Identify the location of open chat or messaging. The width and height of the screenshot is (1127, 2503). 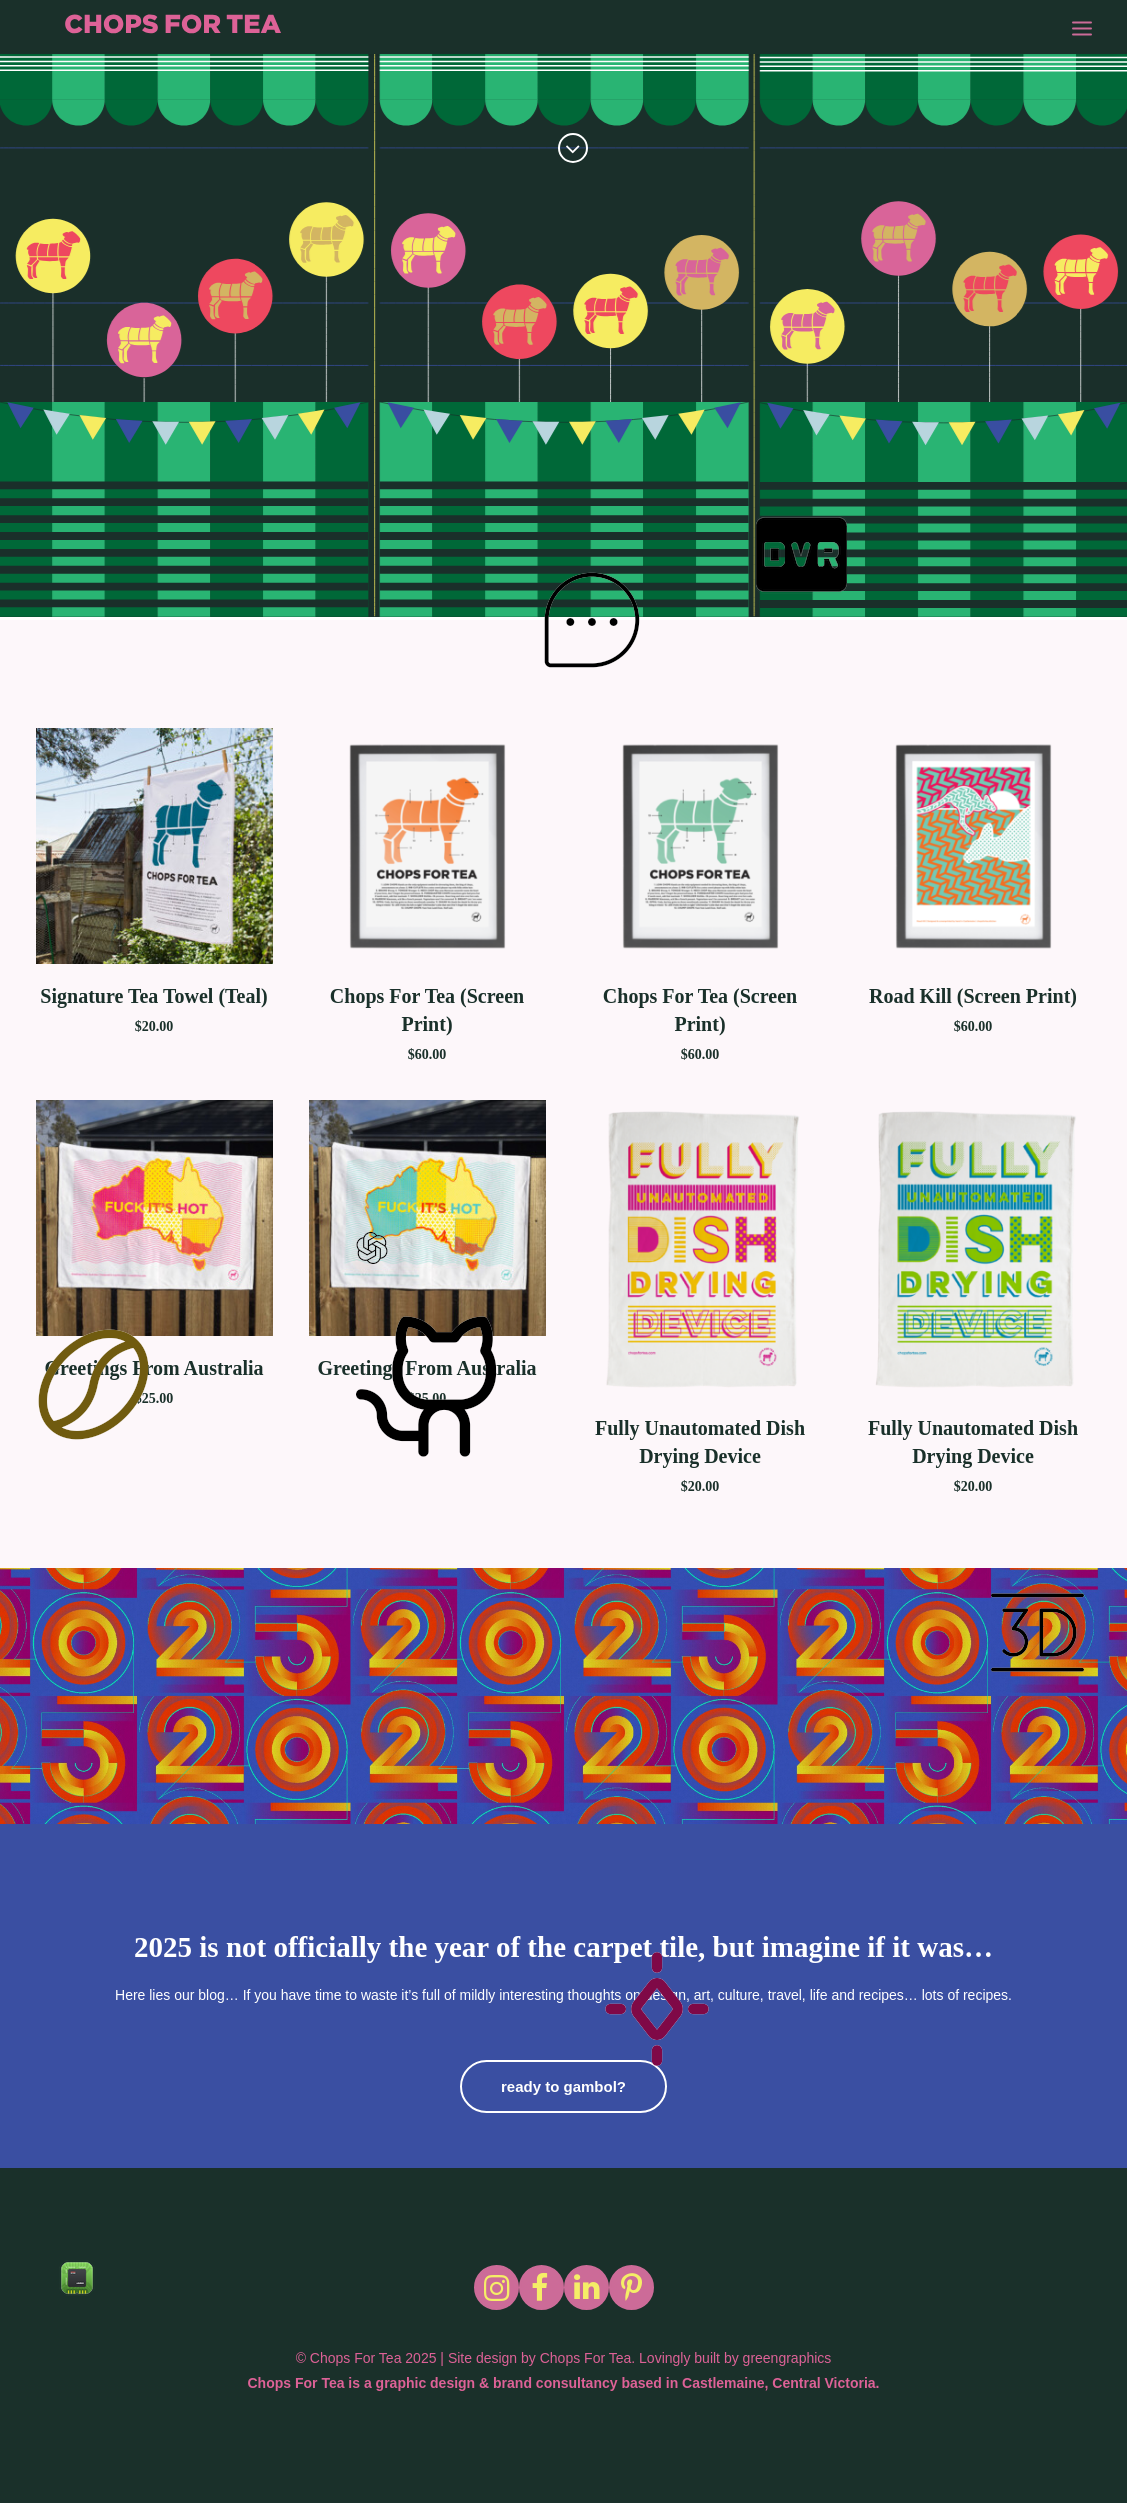
(590, 622).